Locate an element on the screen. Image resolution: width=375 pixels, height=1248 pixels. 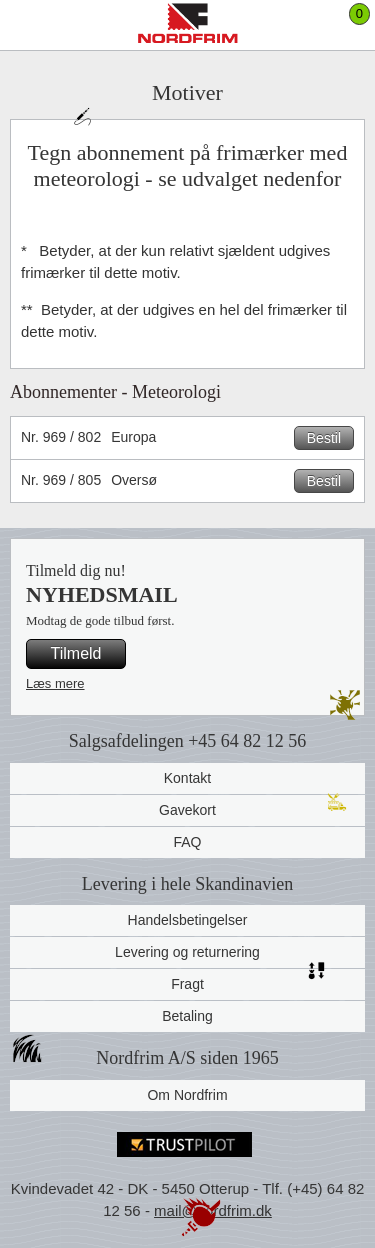
perform a slashing attack is located at coordinates (201, 1217).